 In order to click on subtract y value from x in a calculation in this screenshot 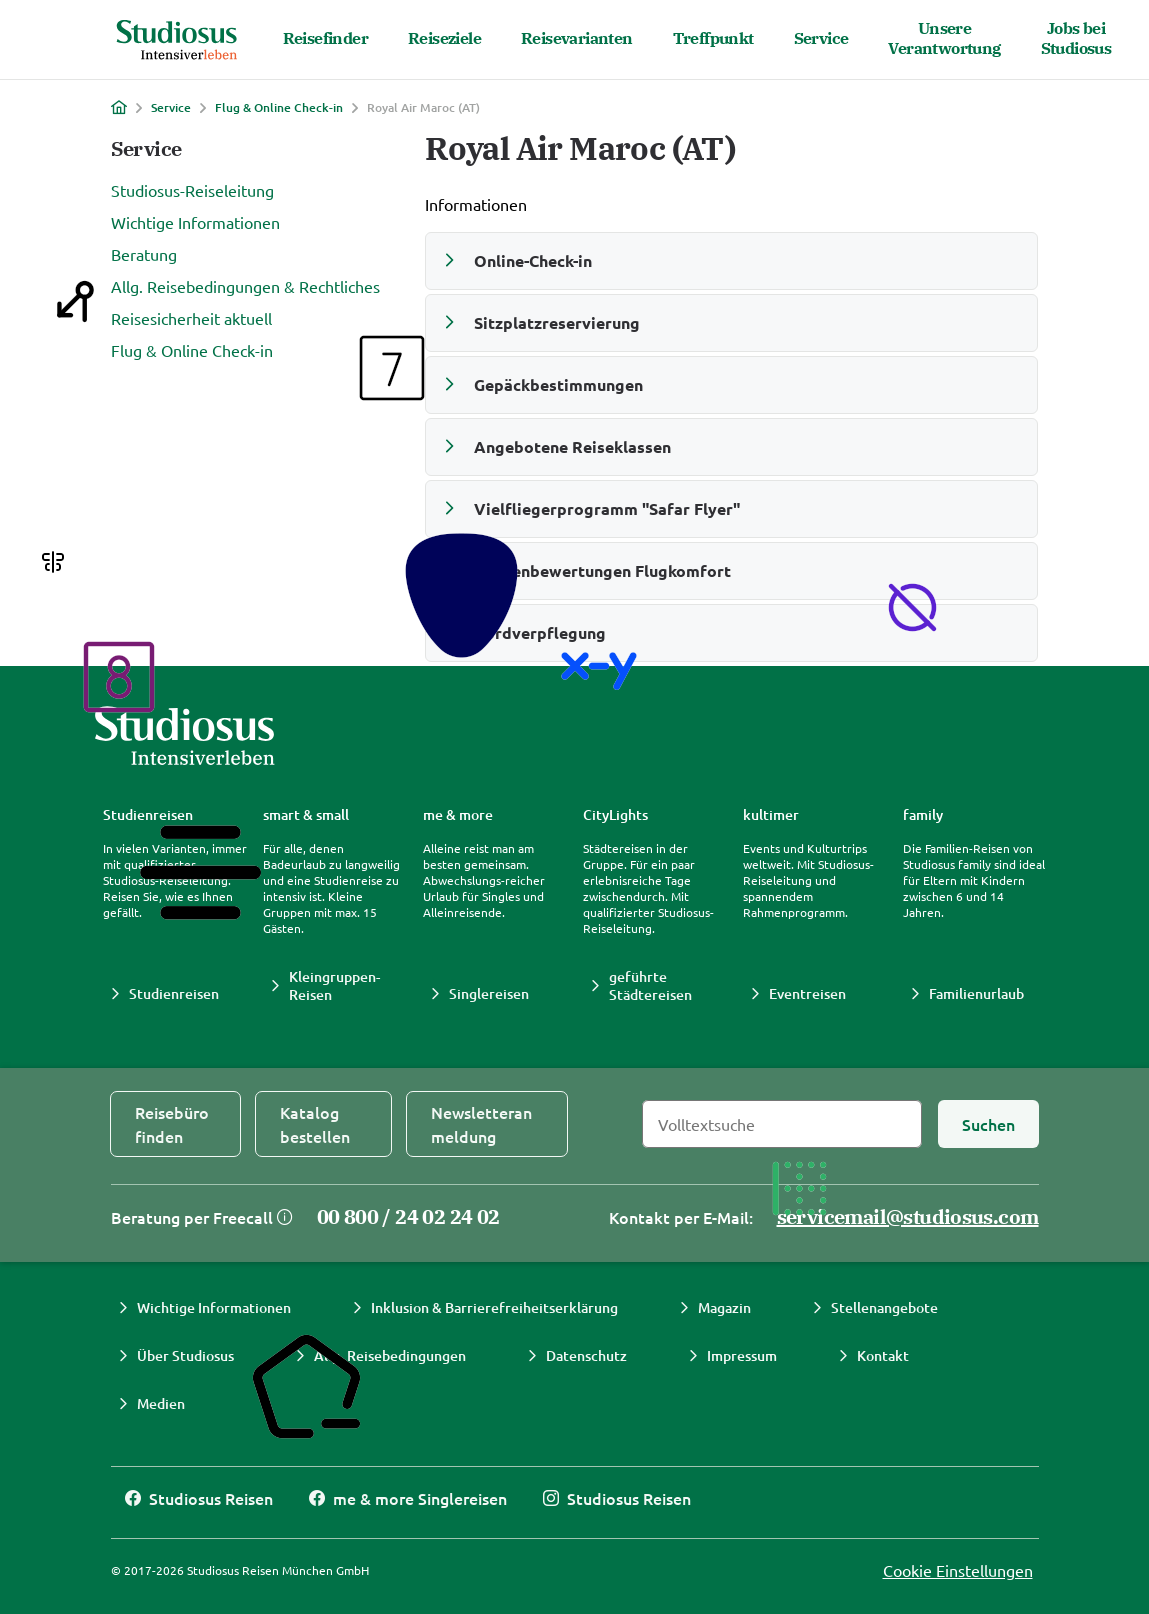, I will do `click(599, 666)`.